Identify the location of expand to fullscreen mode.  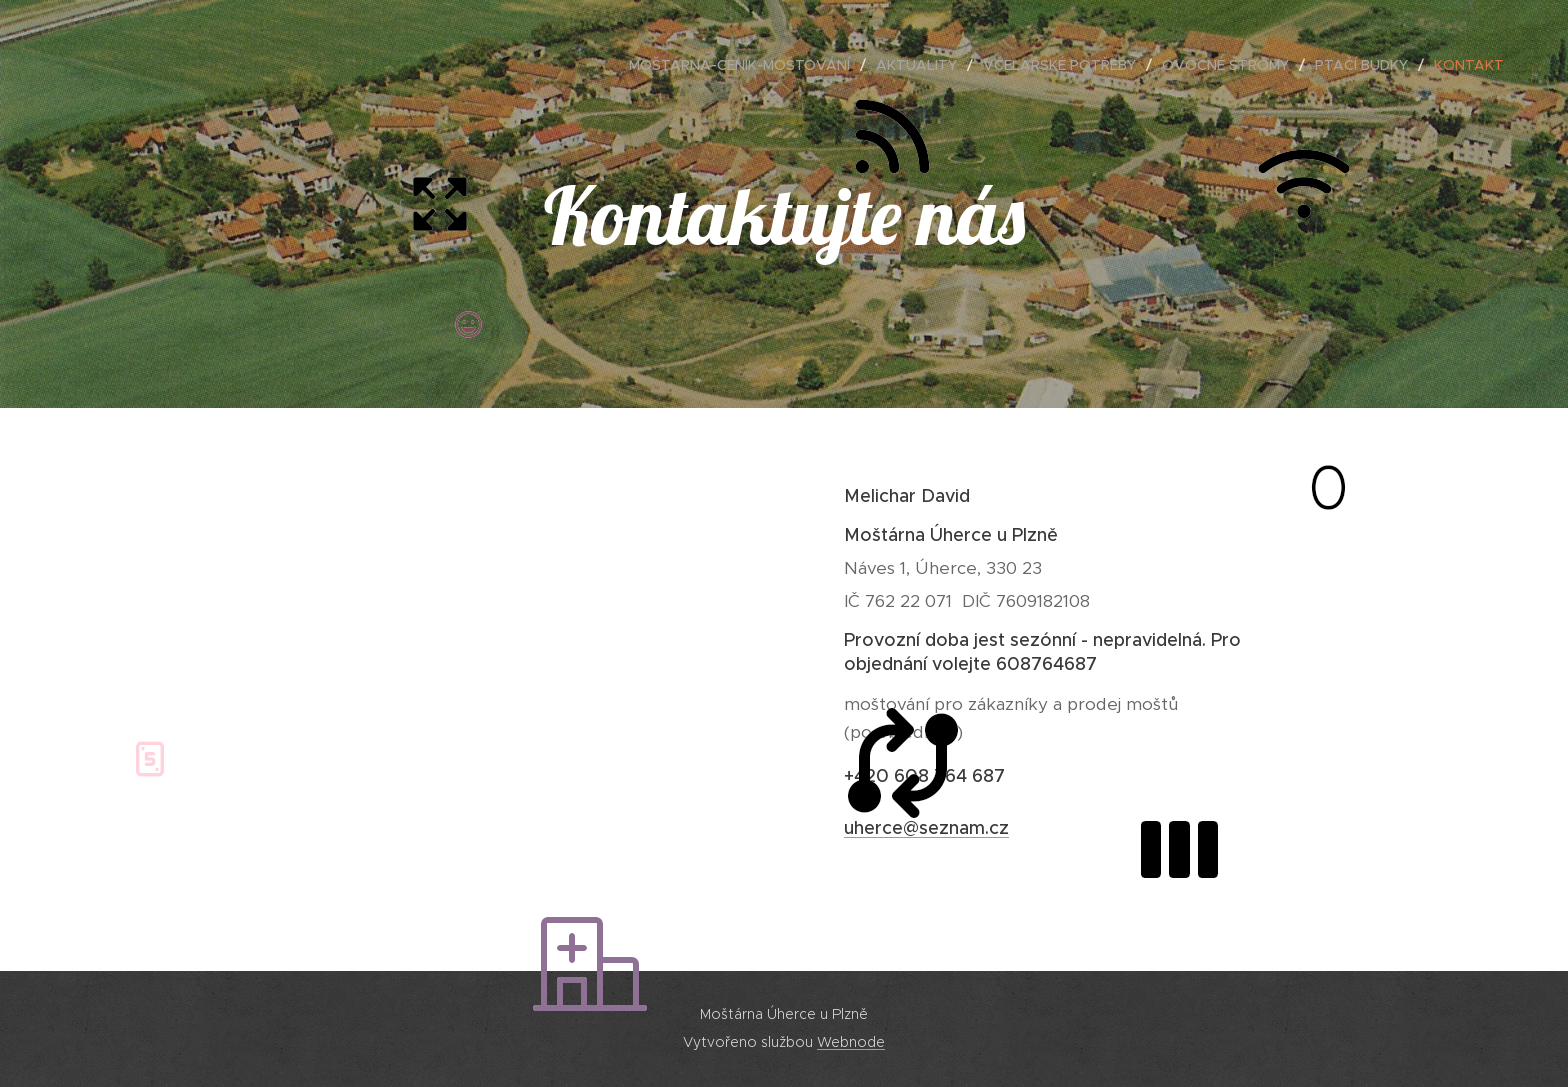
(440, 204).